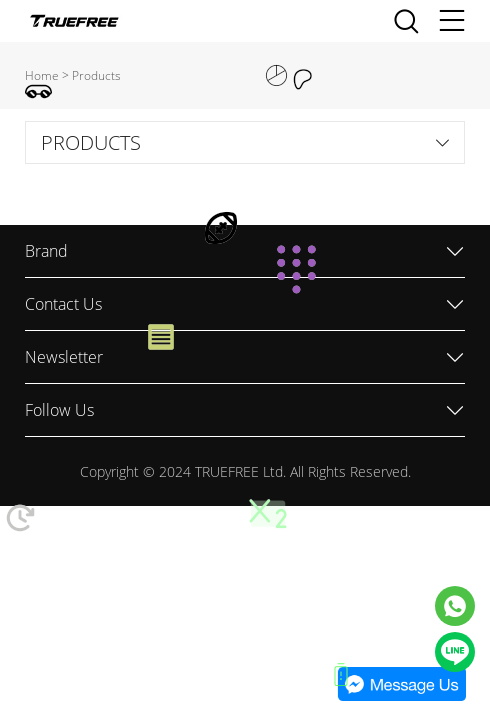  What do you see at coordinates (161, 337) in the screenshot?
I see `justify text alignment` at bounding box center [161, 337].